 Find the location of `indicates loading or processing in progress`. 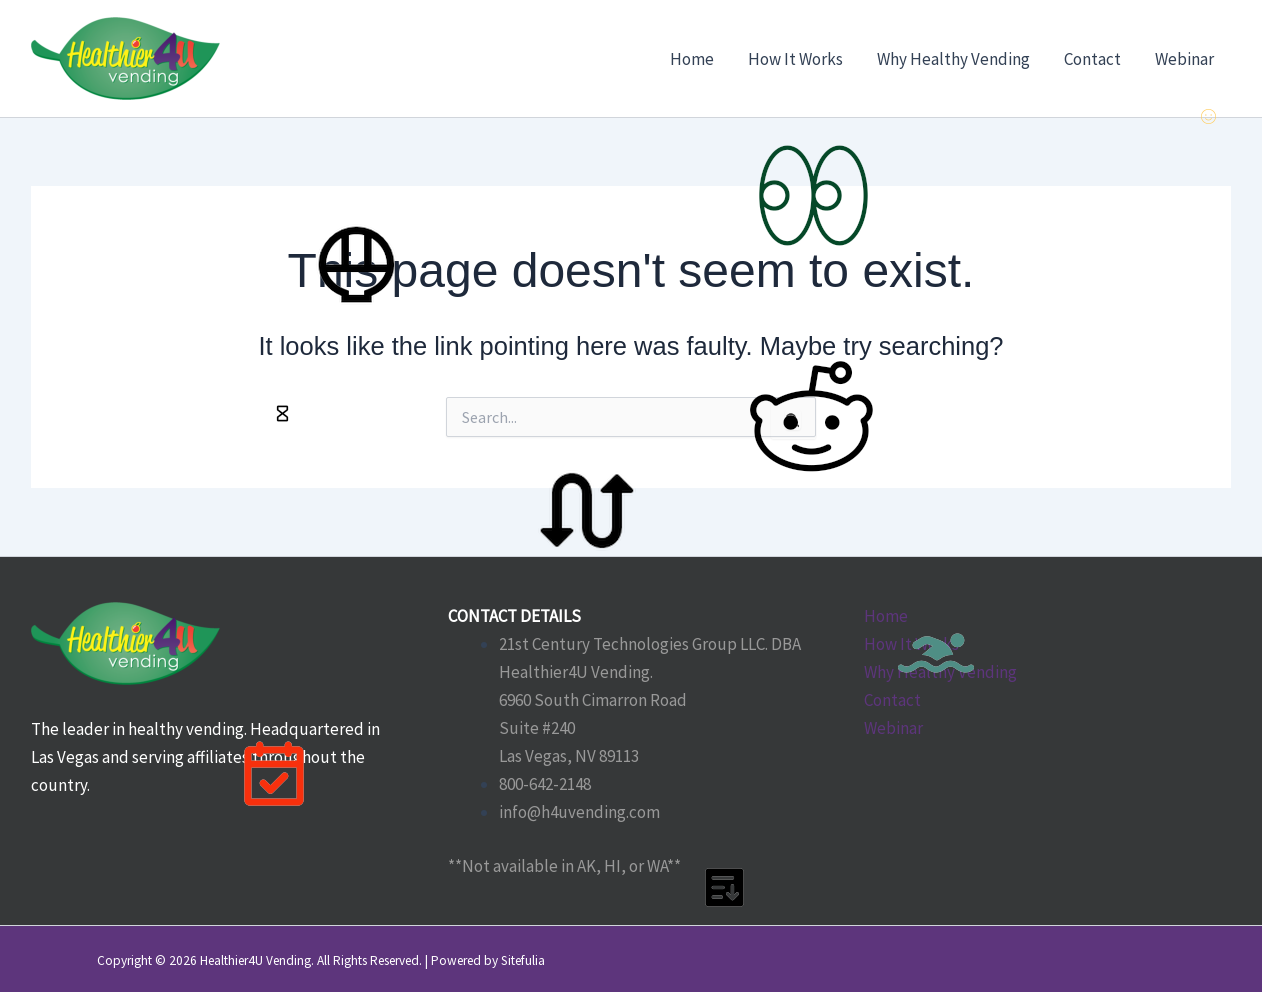

indicates loading or processing in progress is located at coordinates (282, 413).